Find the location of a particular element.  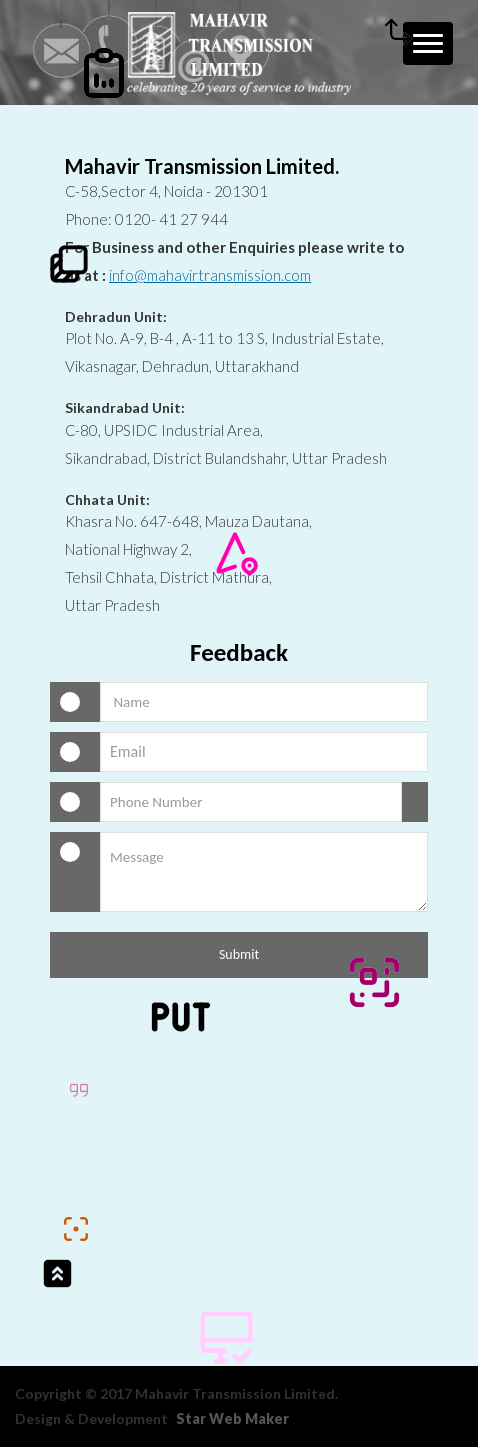

select the bottom layer in a stack is located at coordinates (69, 264).